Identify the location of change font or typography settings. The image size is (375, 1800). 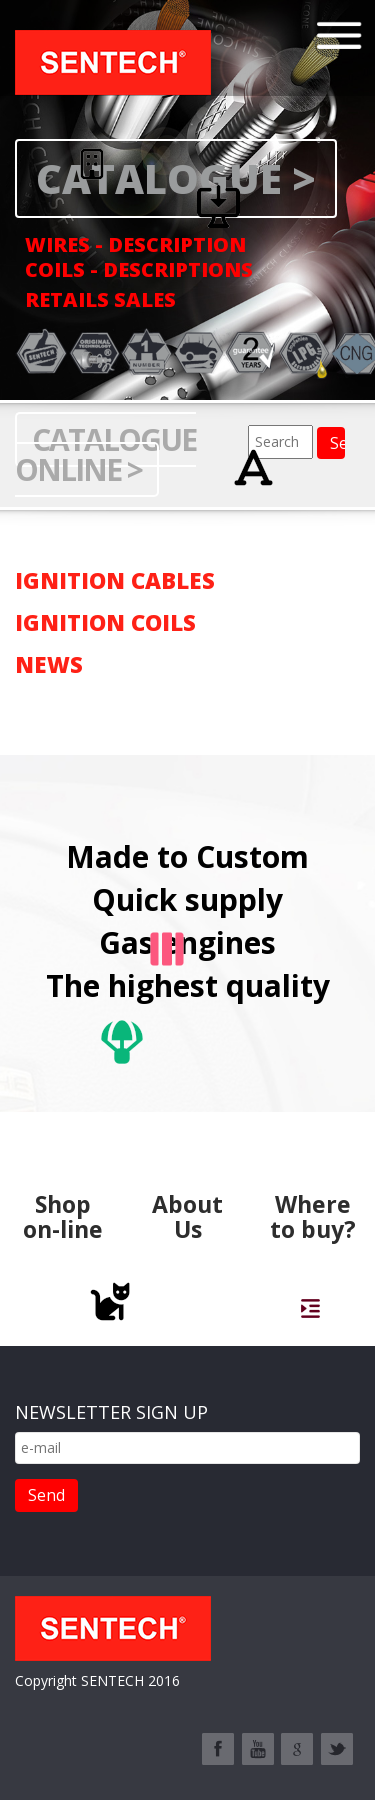
(253, 467).